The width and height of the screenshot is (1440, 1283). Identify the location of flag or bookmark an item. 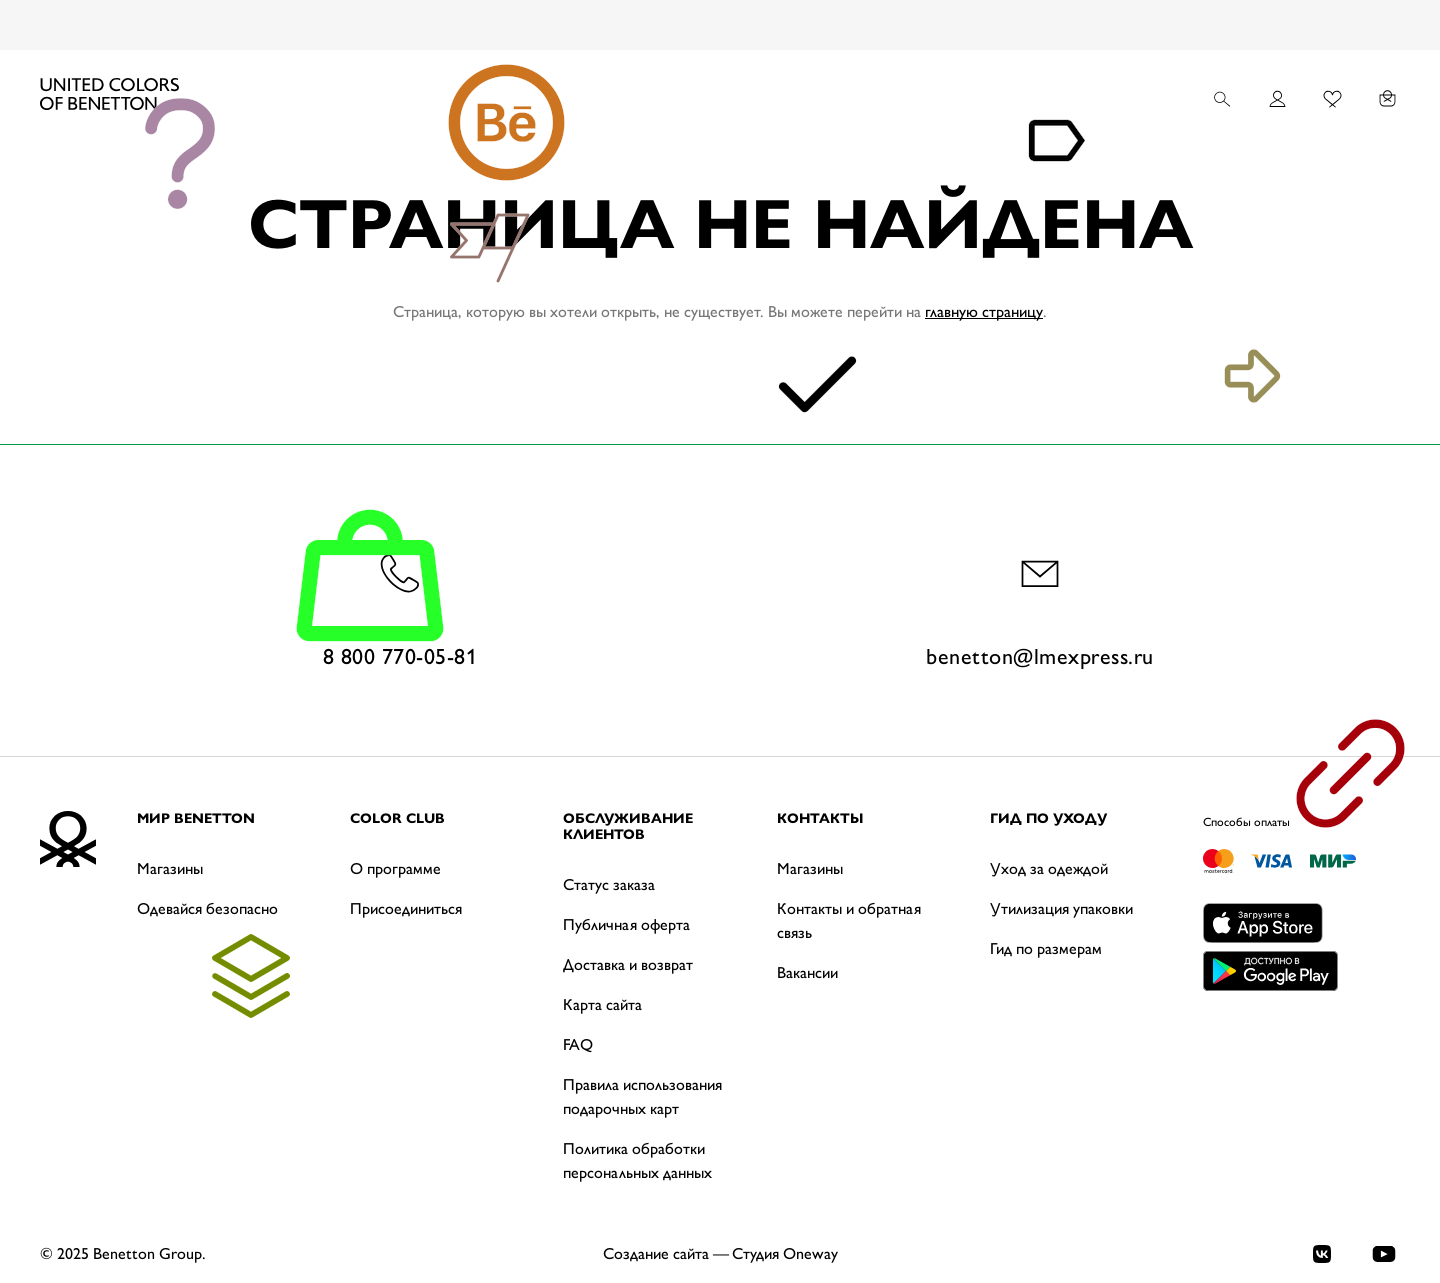
(489, 245).